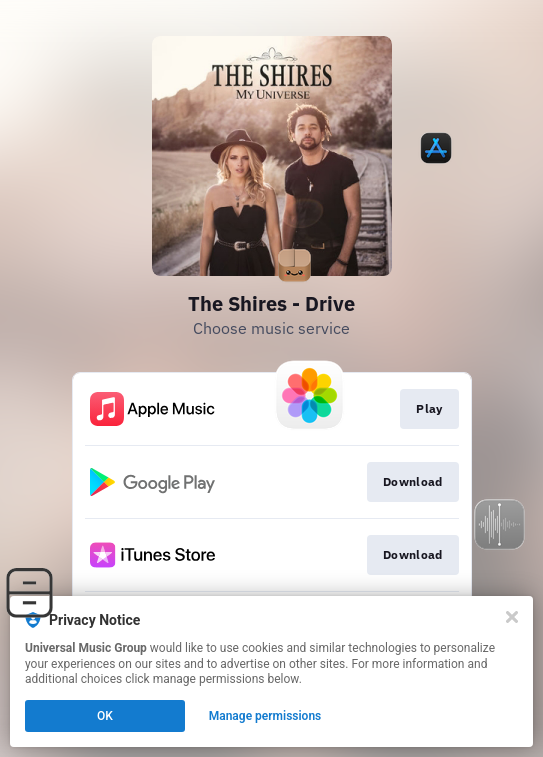 The height and width of the screenshot is (757, 543). Describe the element at coordinates (29, 594) in the screenshot. I see `access file history settings` at that location.